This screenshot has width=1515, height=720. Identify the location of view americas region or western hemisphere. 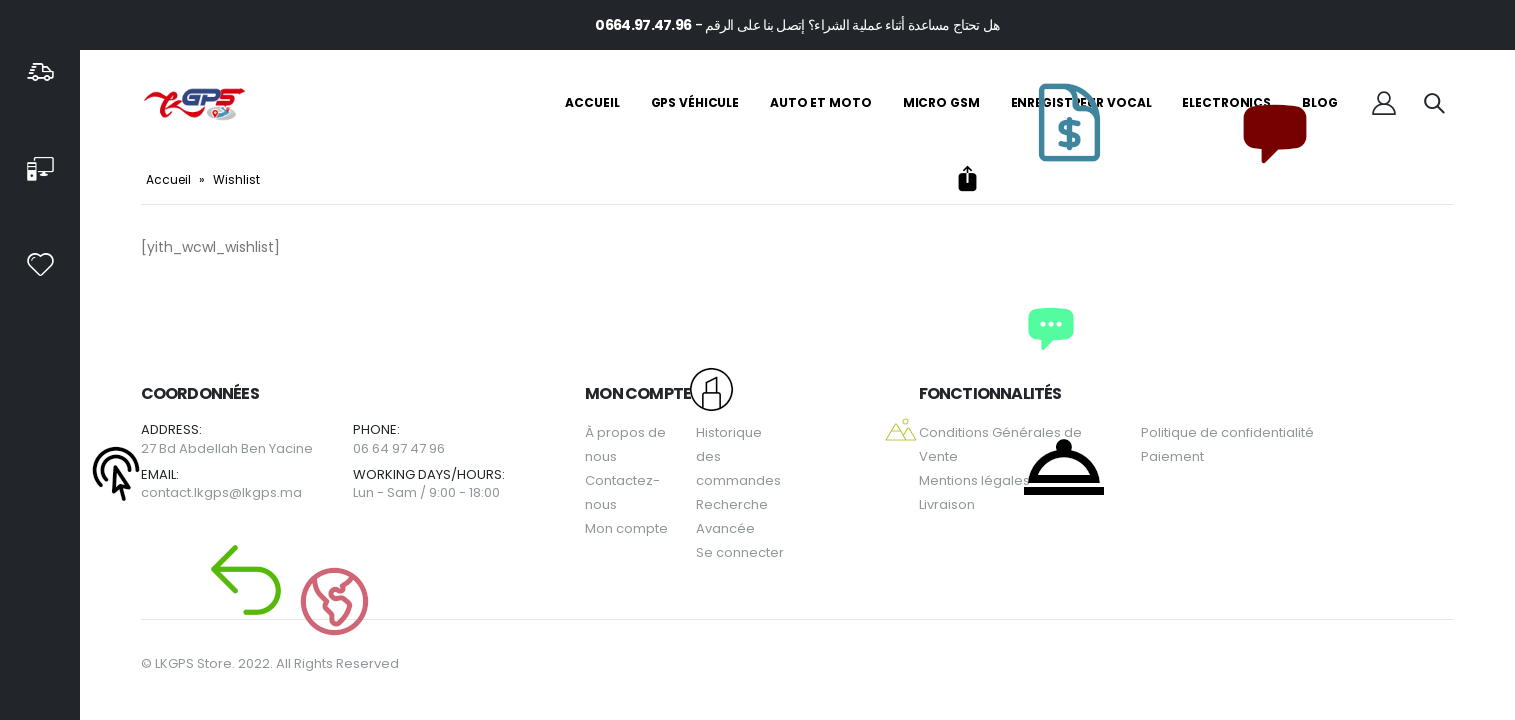
(334, 601).